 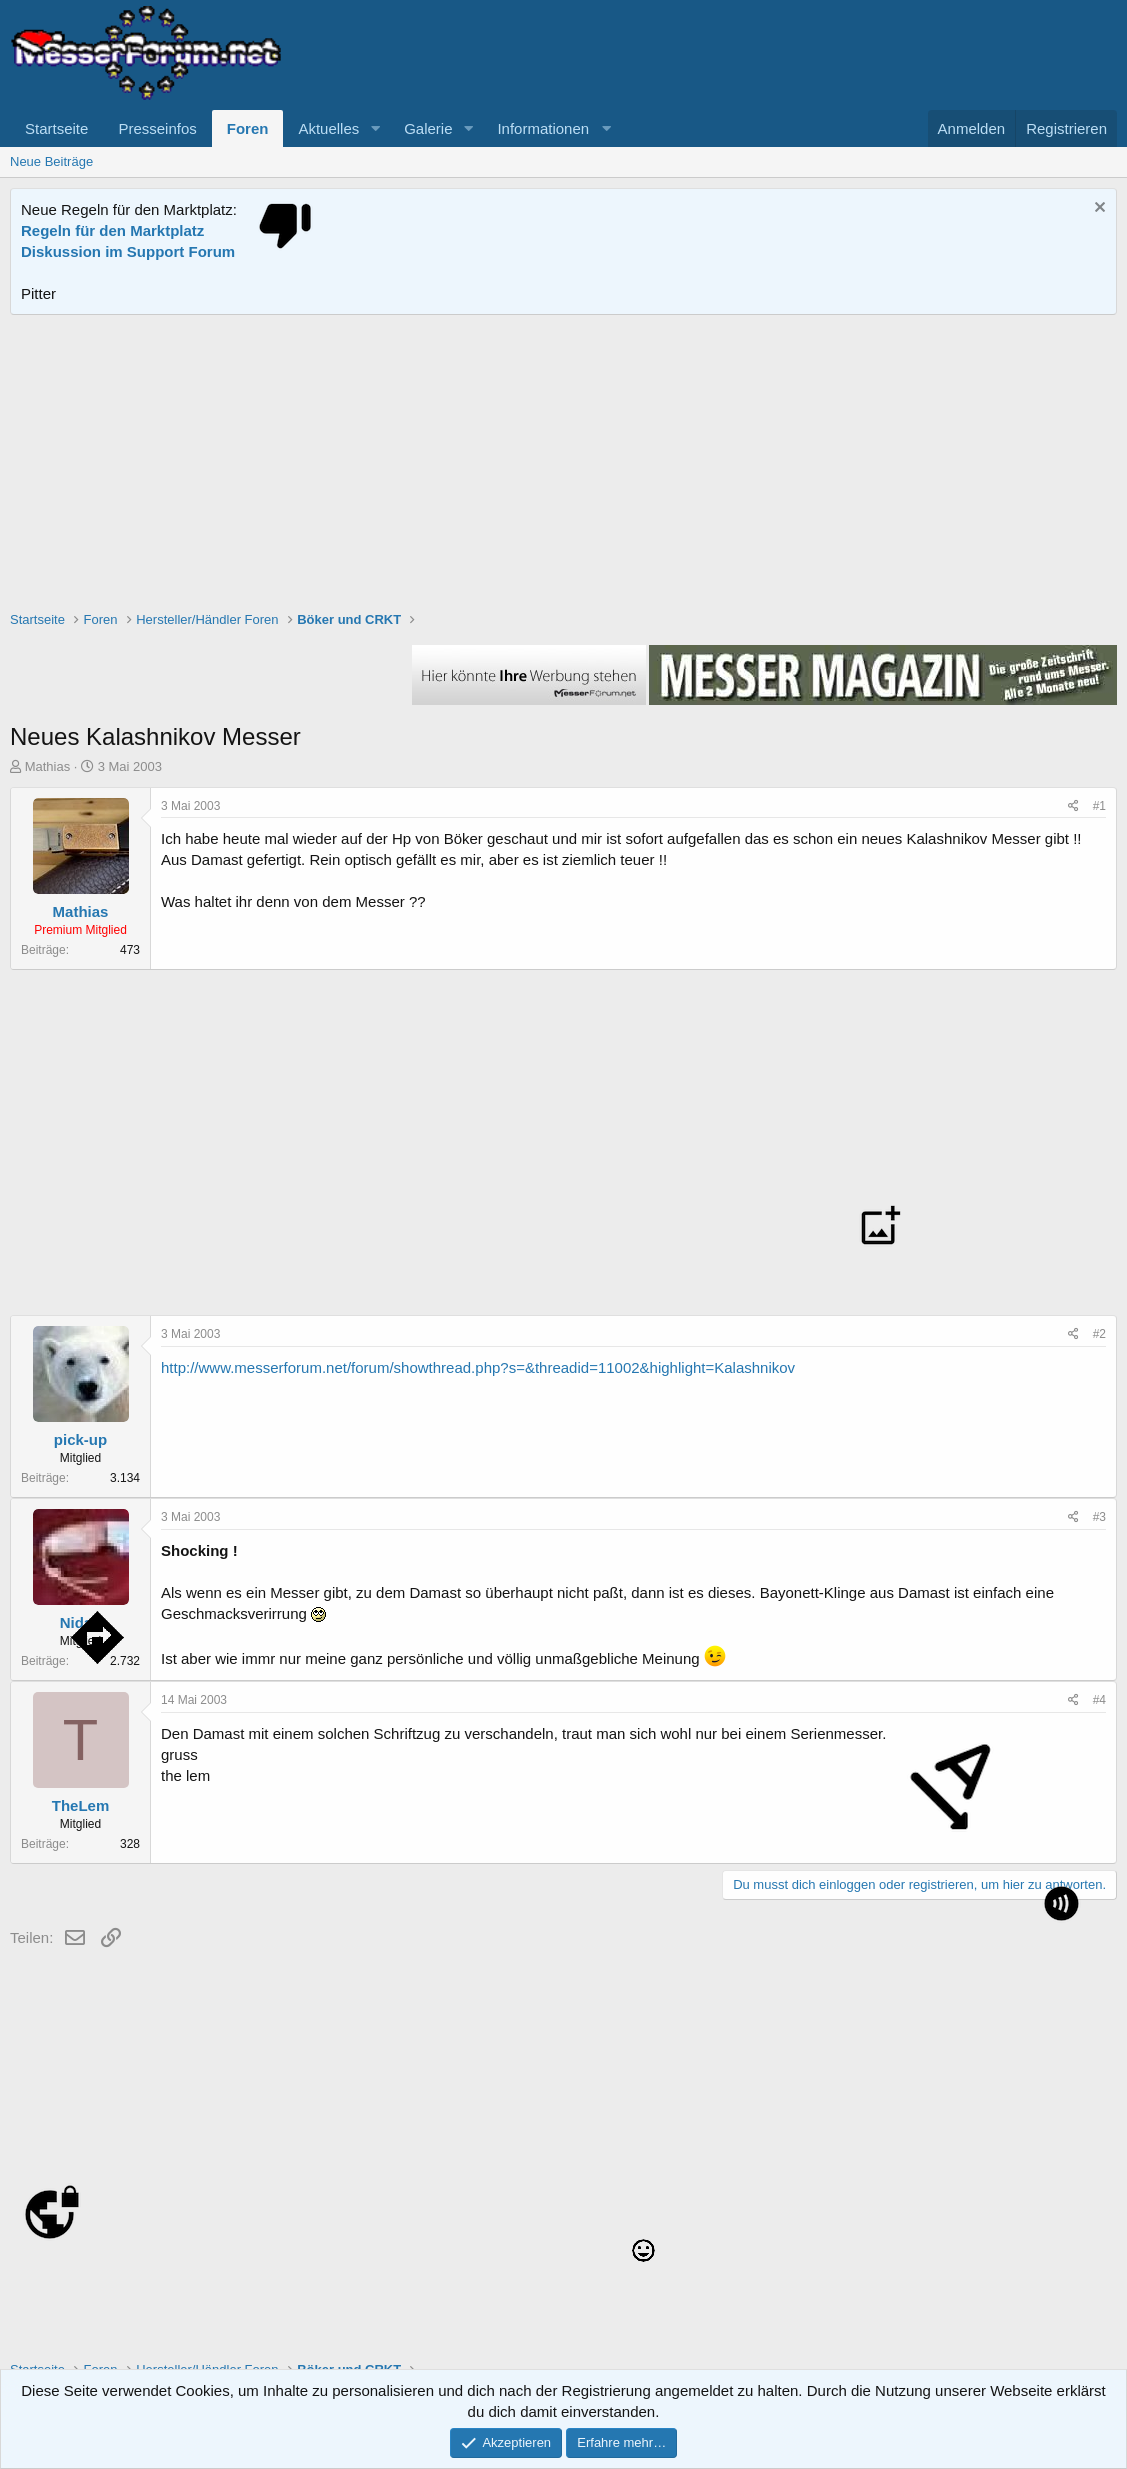 I want to click on rotate text at a downward angle, so click(x=953, y=1785).